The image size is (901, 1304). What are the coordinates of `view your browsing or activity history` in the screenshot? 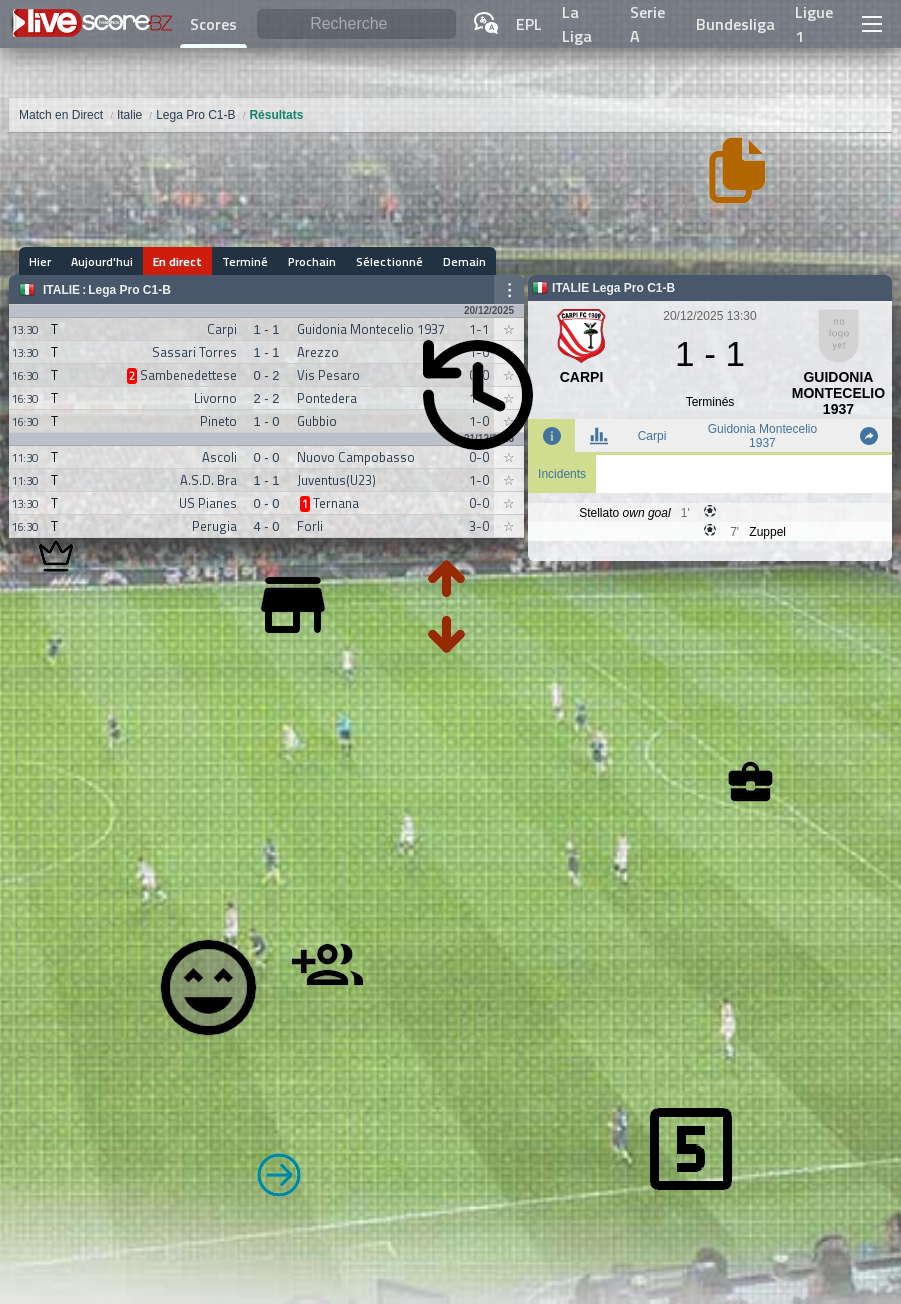 It's located at (478, 395).